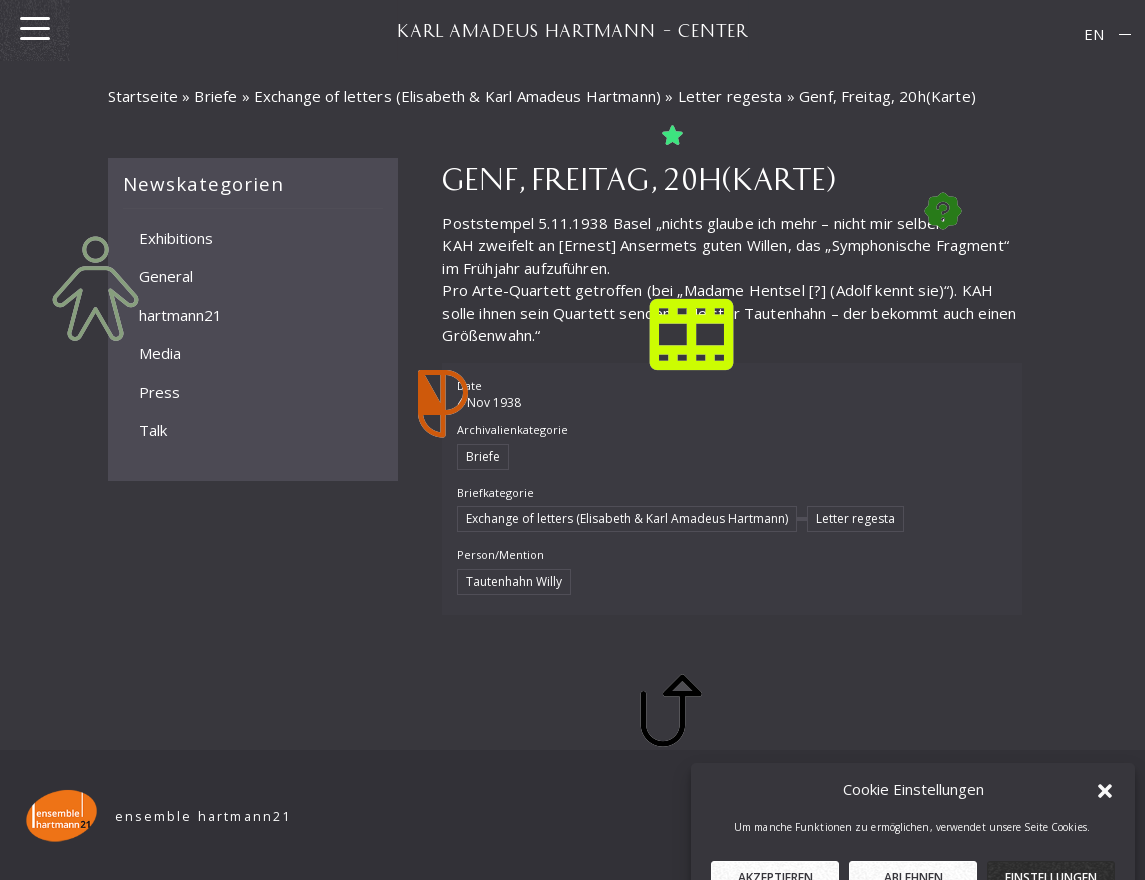  Describe the element at coordinates (943, 211) in the screenshot. I see `access help or FAQ section` at that location.